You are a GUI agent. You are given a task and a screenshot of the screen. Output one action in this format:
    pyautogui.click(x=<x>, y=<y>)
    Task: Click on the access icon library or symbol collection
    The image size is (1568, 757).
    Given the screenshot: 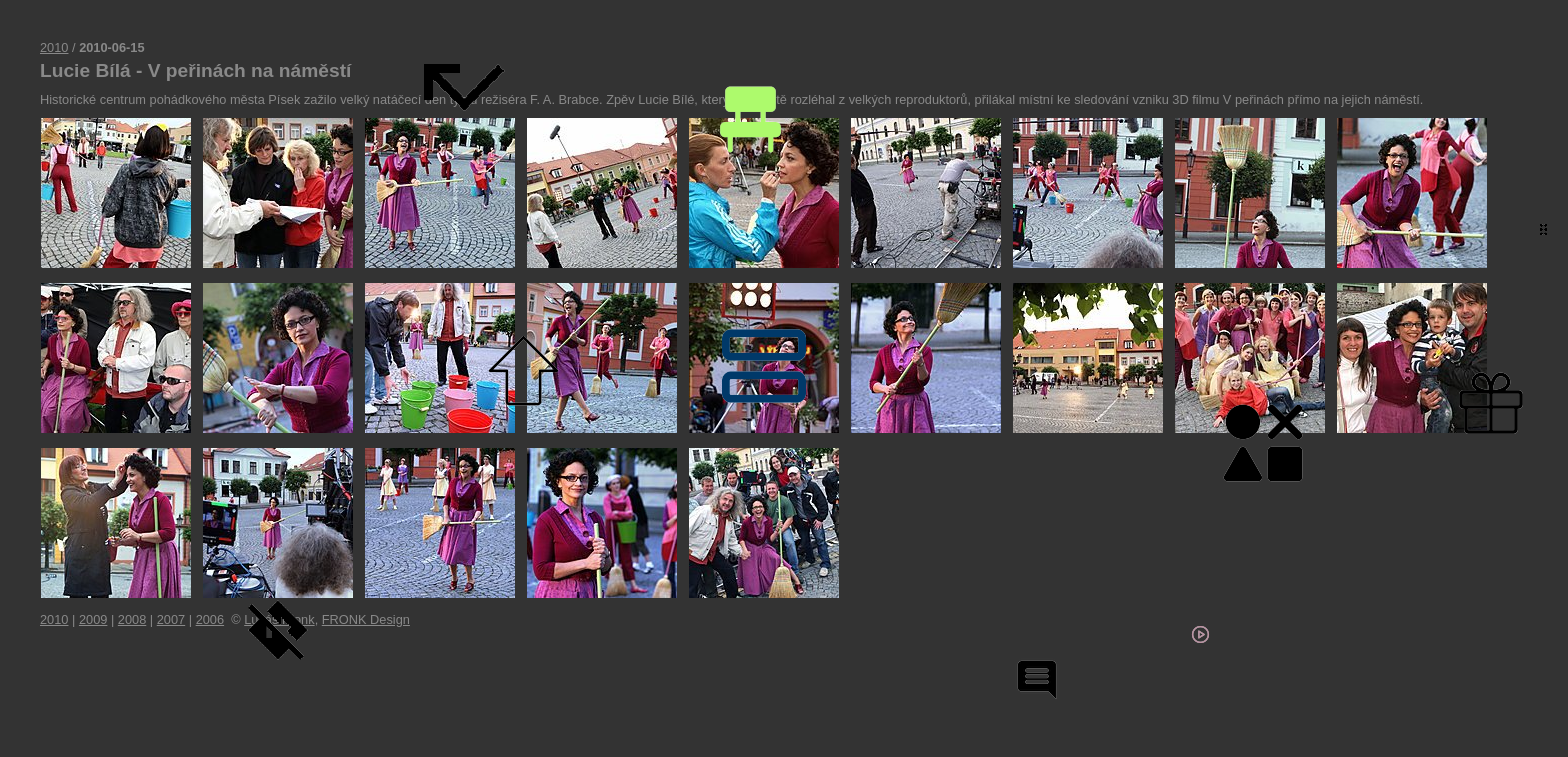 What is the action you would take?
    pyautogui.click(x=1264, y=443)
    